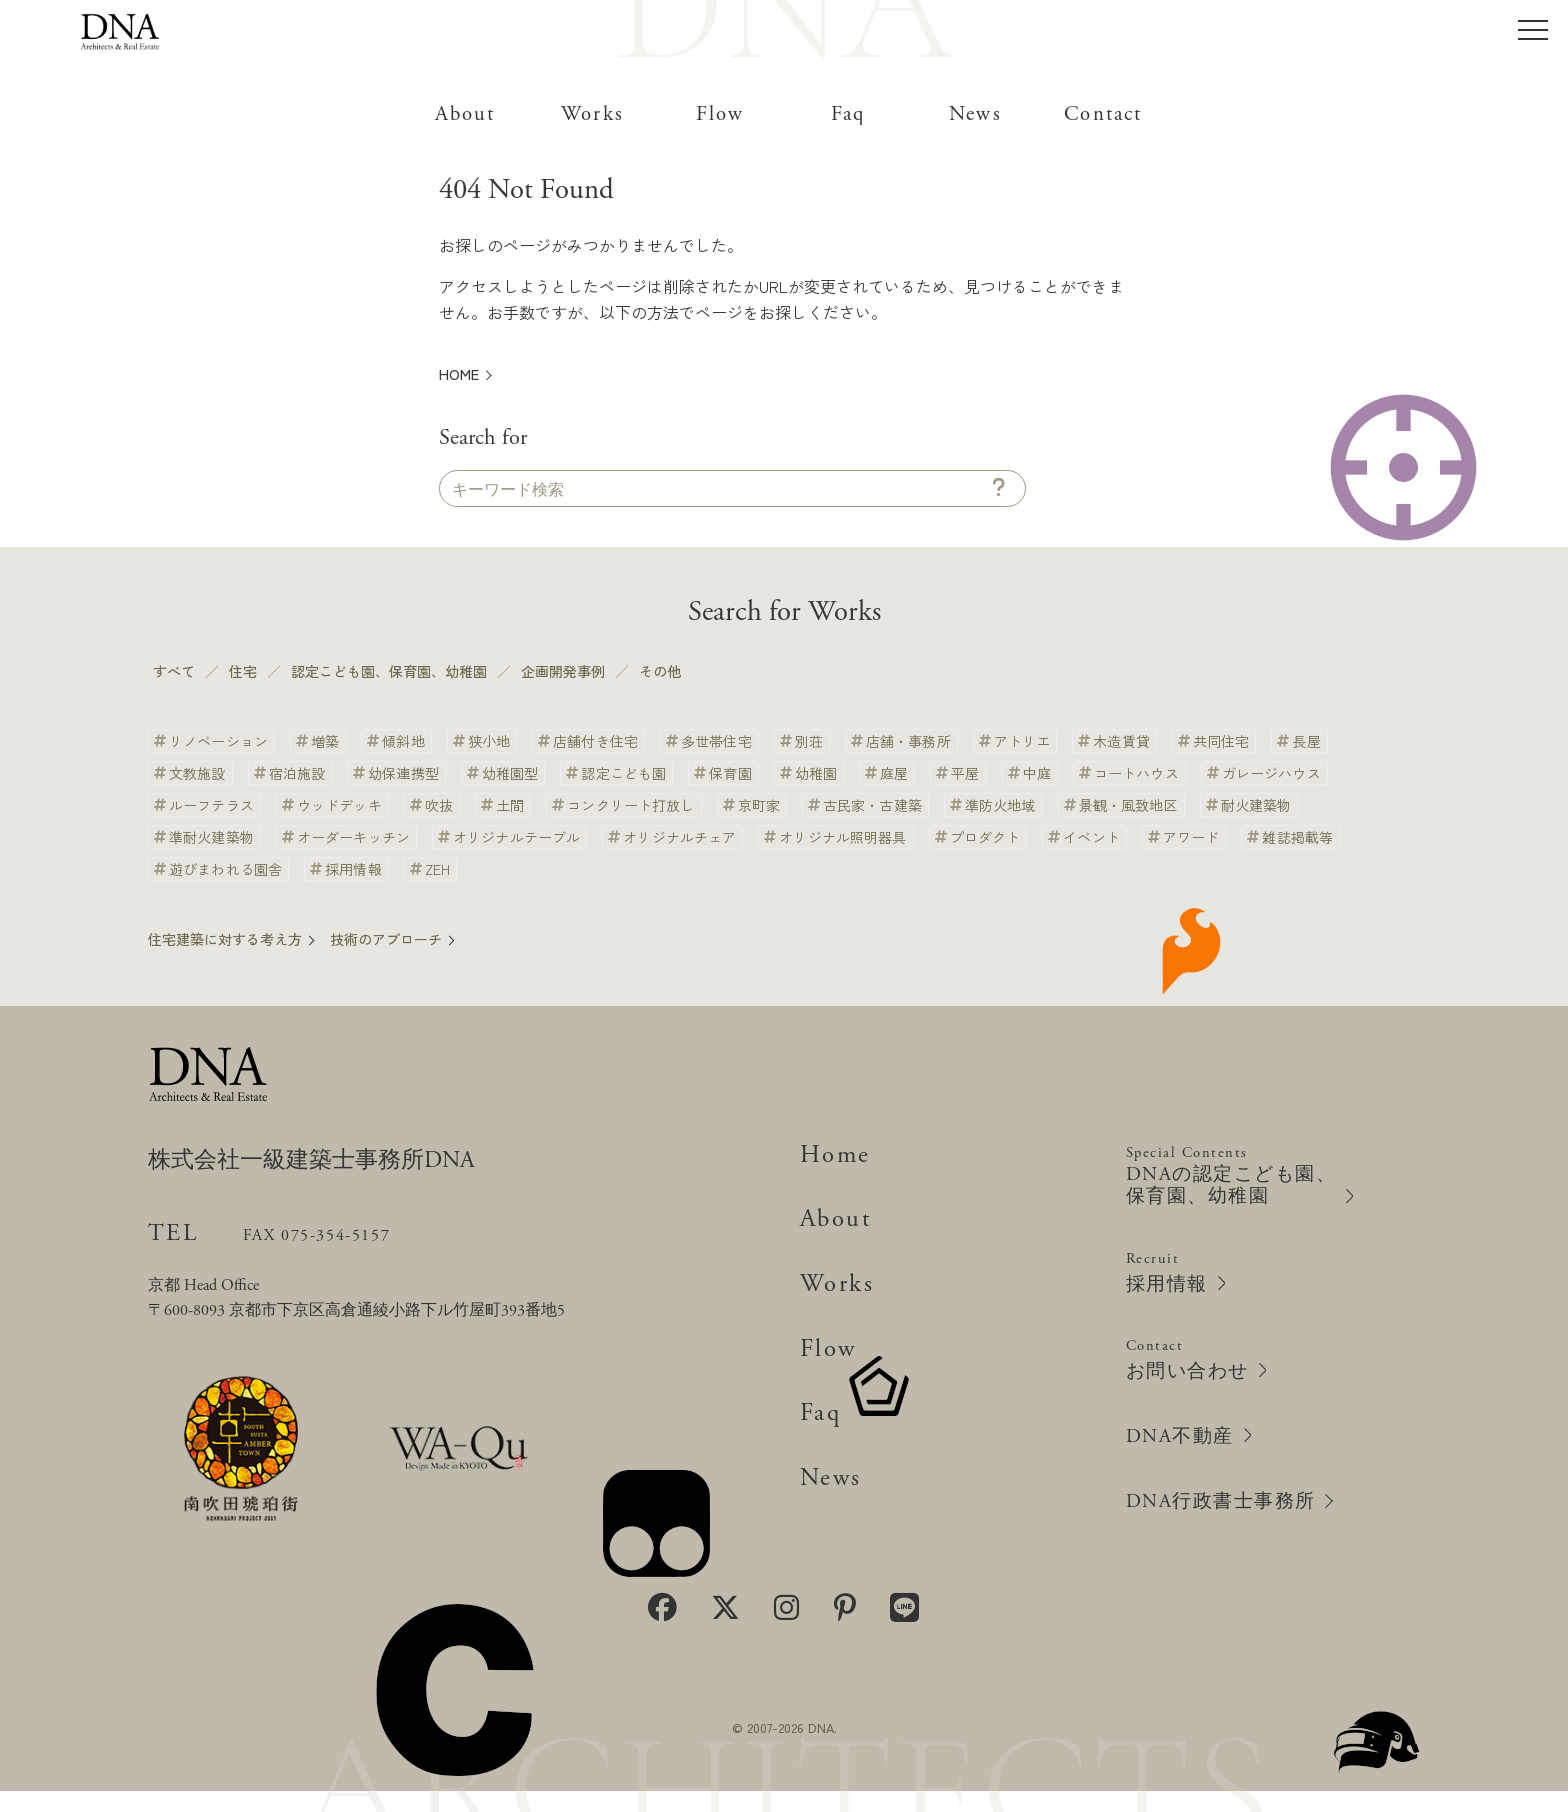 Image resolution: width=1568 pixels, height=1812 pixels. Describe the element at coordinates (1376, 1742) in the screenshot. I see `launch PUBG (PlayerUnknown's Battlegrounds) game` at that location.